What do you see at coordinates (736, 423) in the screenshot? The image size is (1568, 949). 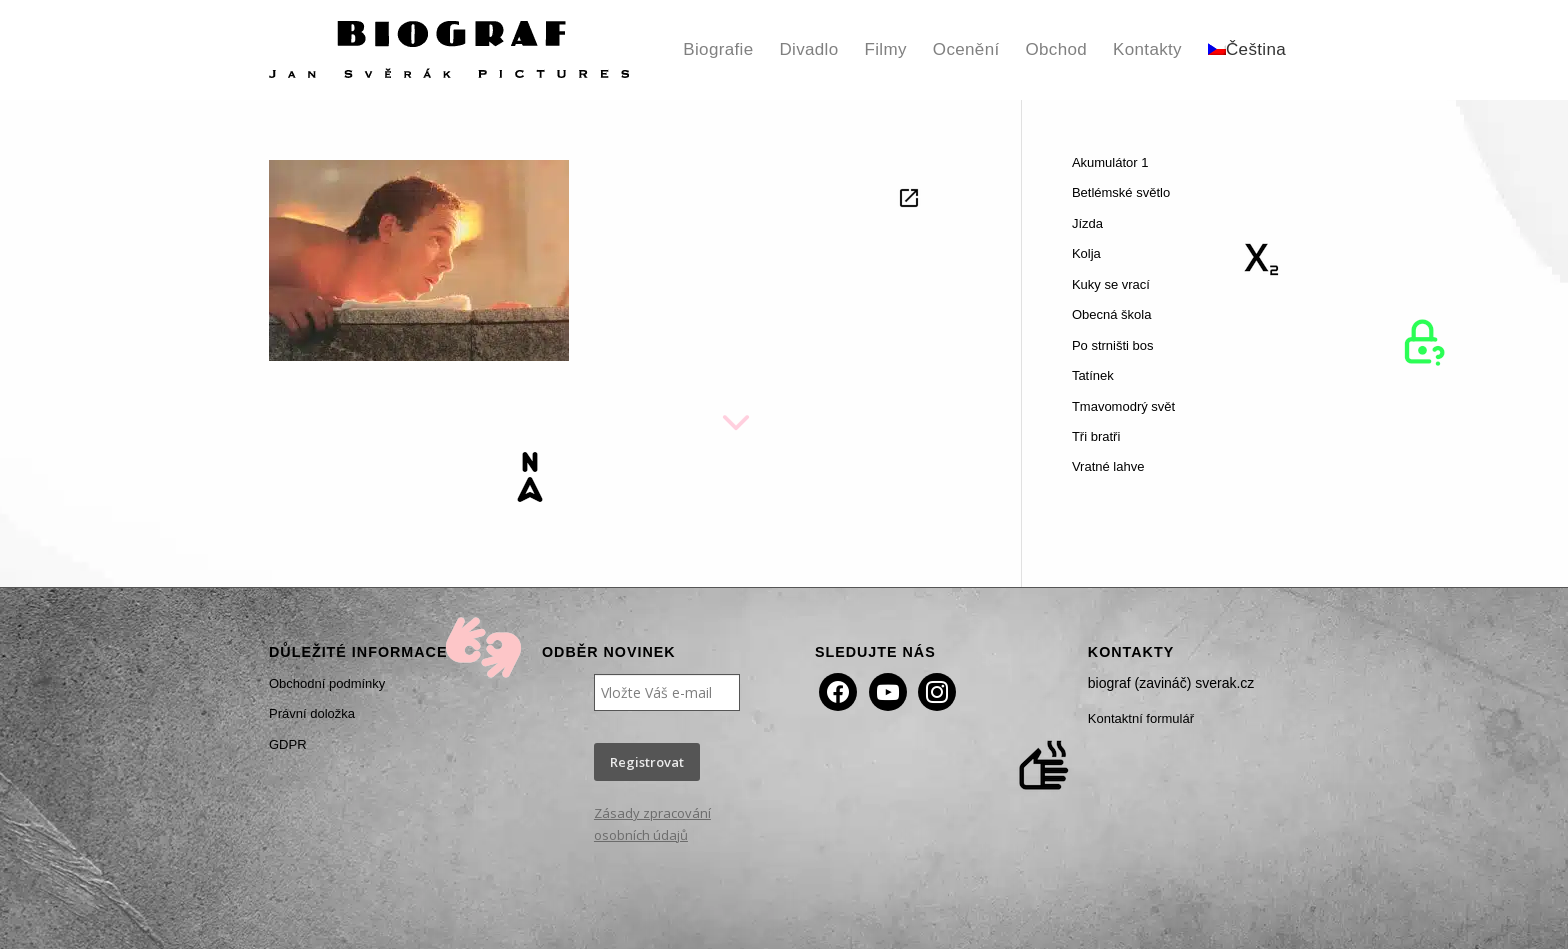 I see `expand a dropdown menu or collapsible section` at bounding box center [736, 423].